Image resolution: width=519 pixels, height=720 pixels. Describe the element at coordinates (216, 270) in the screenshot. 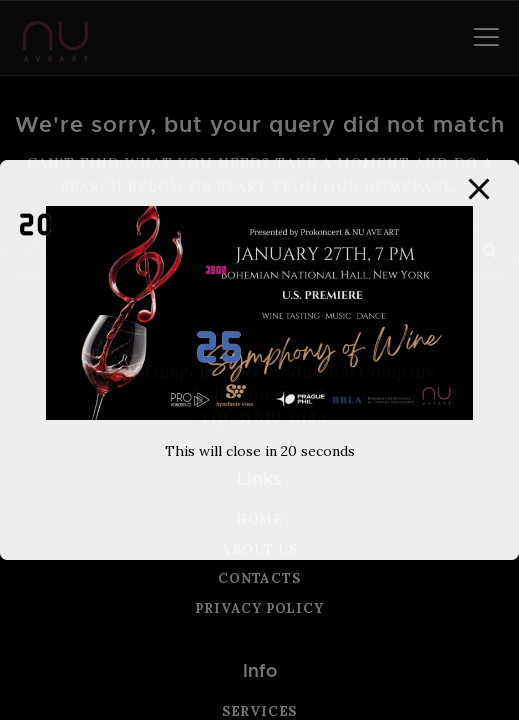

I see `view or edit JSON data` at that location.